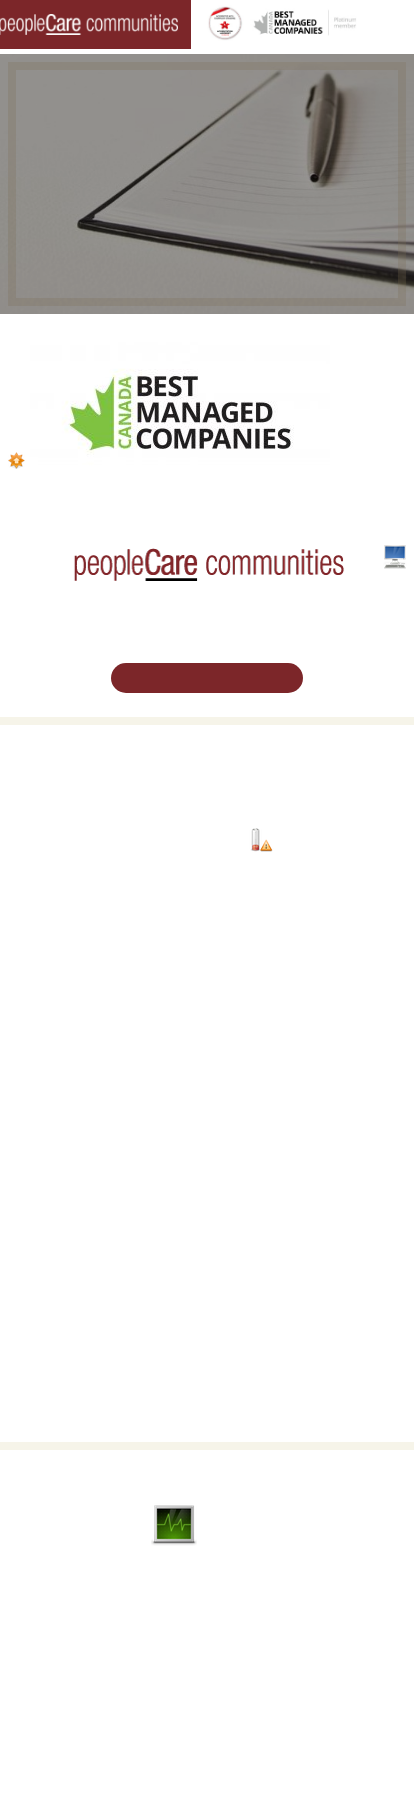 The height and width of the screenshot is (1816, 414). What do you see at coordinates (395, 557) in the screenshot?
I see `access computer or desktop settings` at bounding box center [395, 557].